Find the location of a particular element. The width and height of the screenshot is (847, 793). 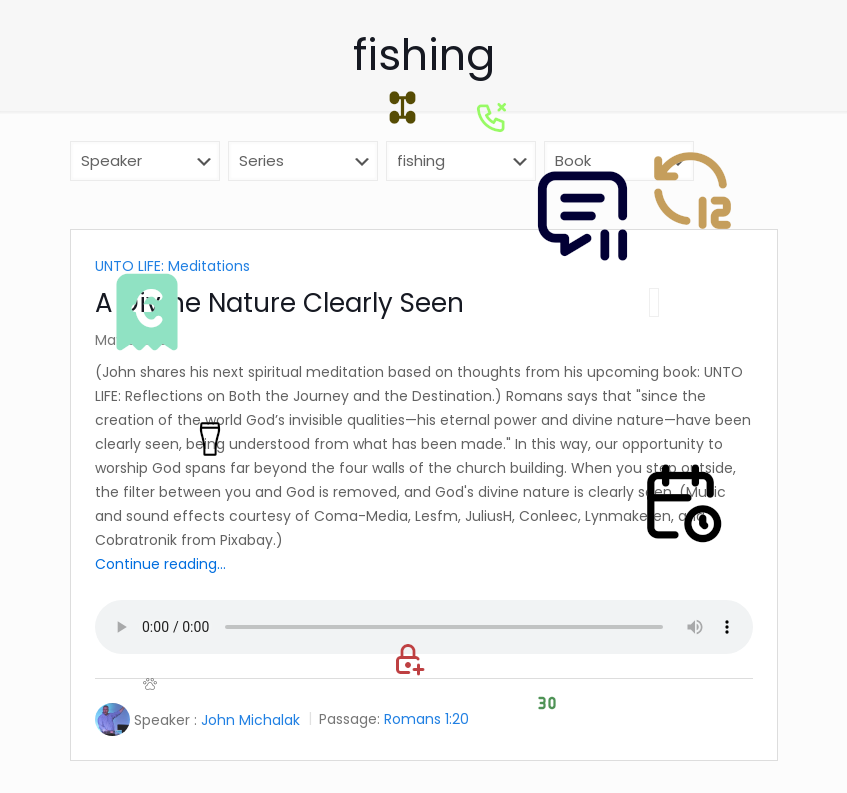

switch to 12-hour time format is located at coordinates (690, 188).